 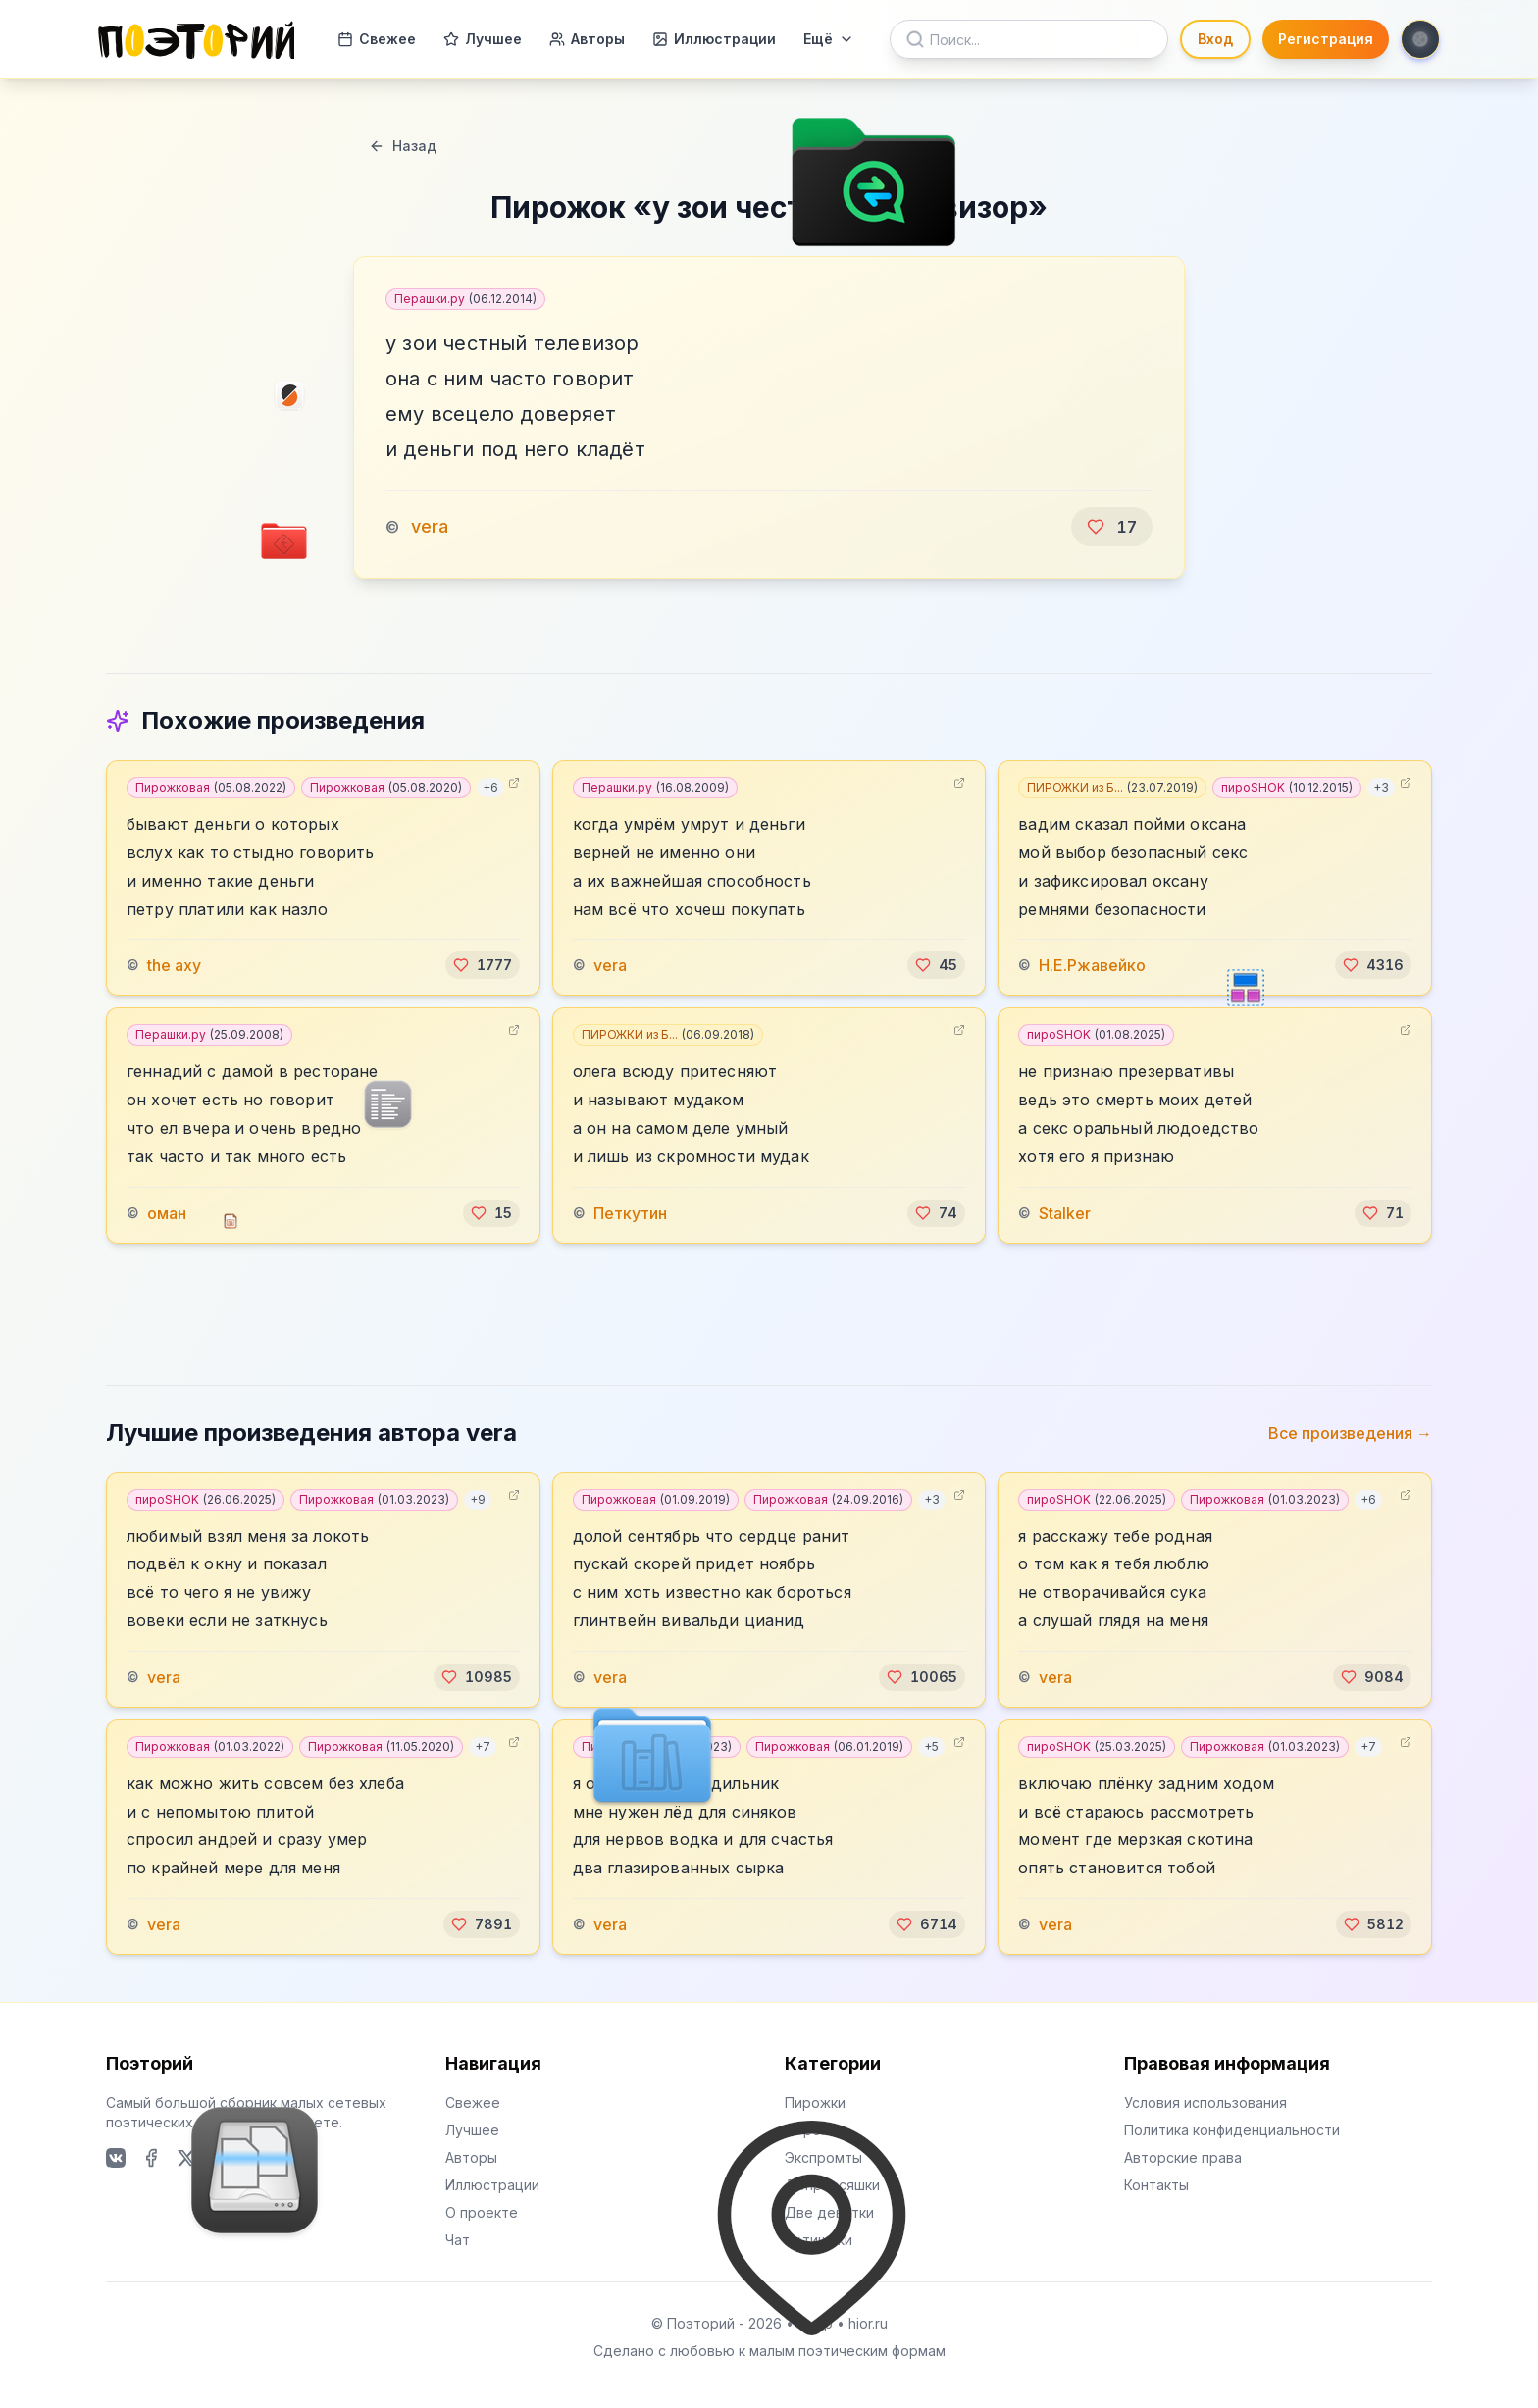 What do you see at coordinates (283, 540) in the screenshot?
I see `access public or shared folder` at bounding box center [283, 540].